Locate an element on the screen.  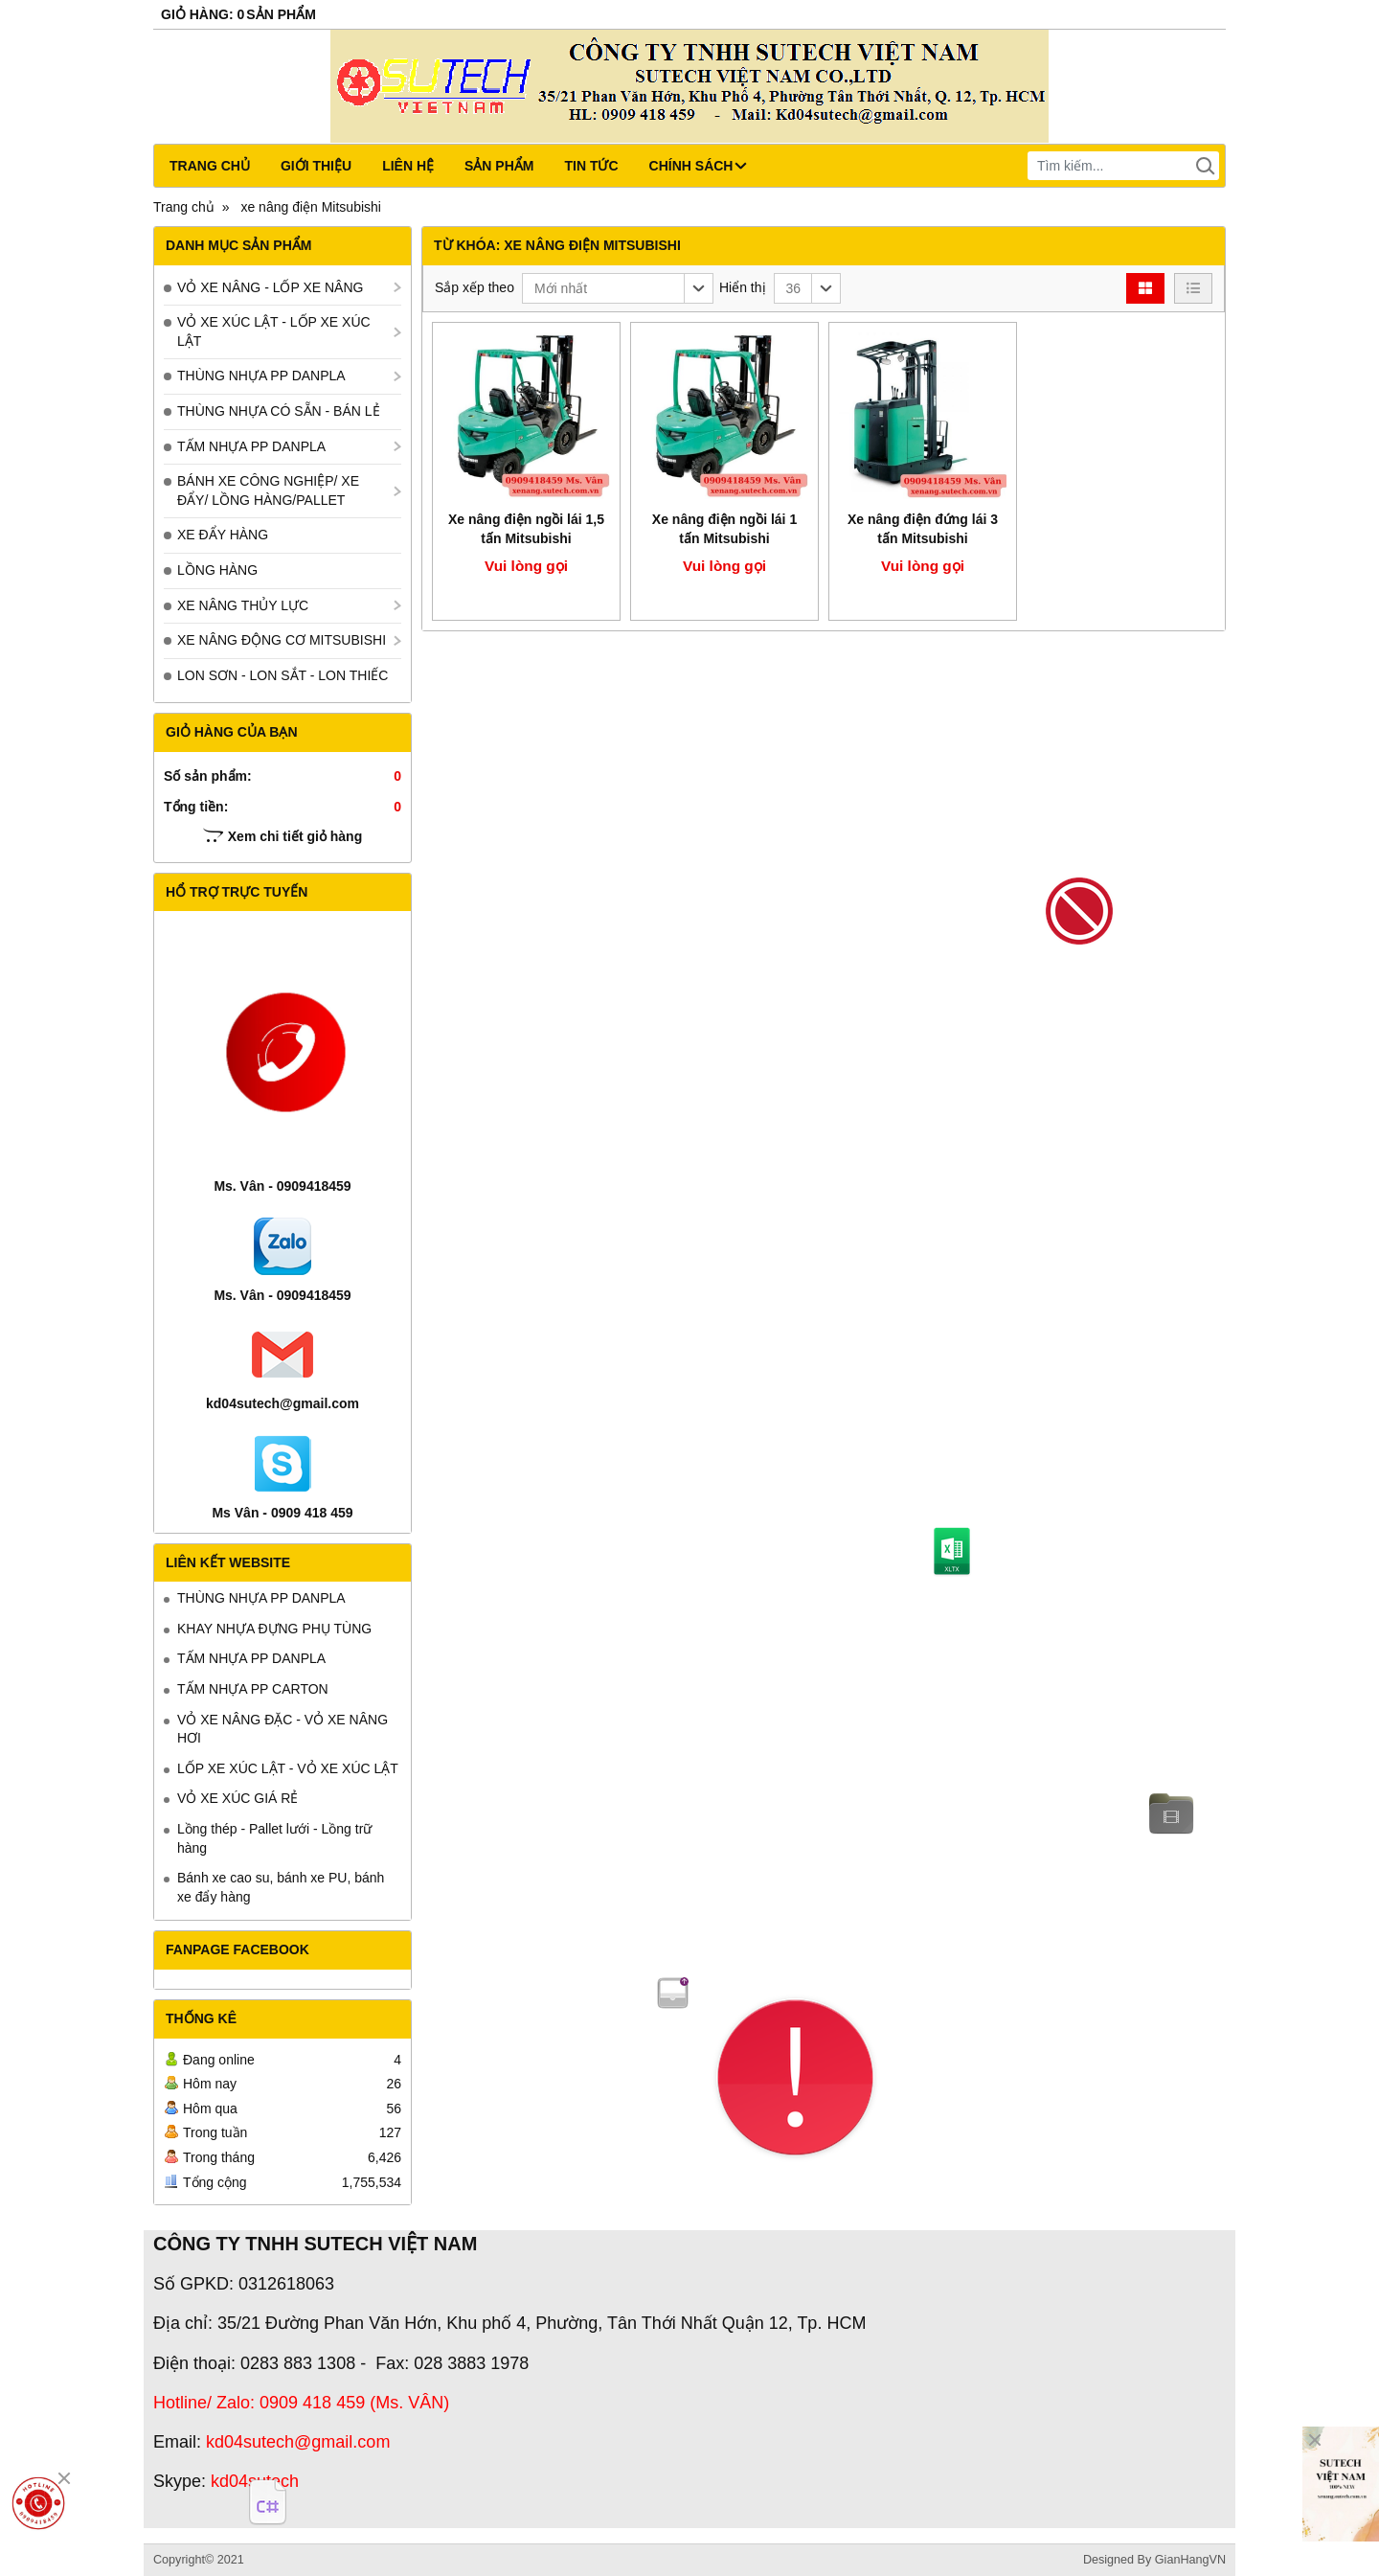
open your videos folder is located at coordinates (1171, 1813).